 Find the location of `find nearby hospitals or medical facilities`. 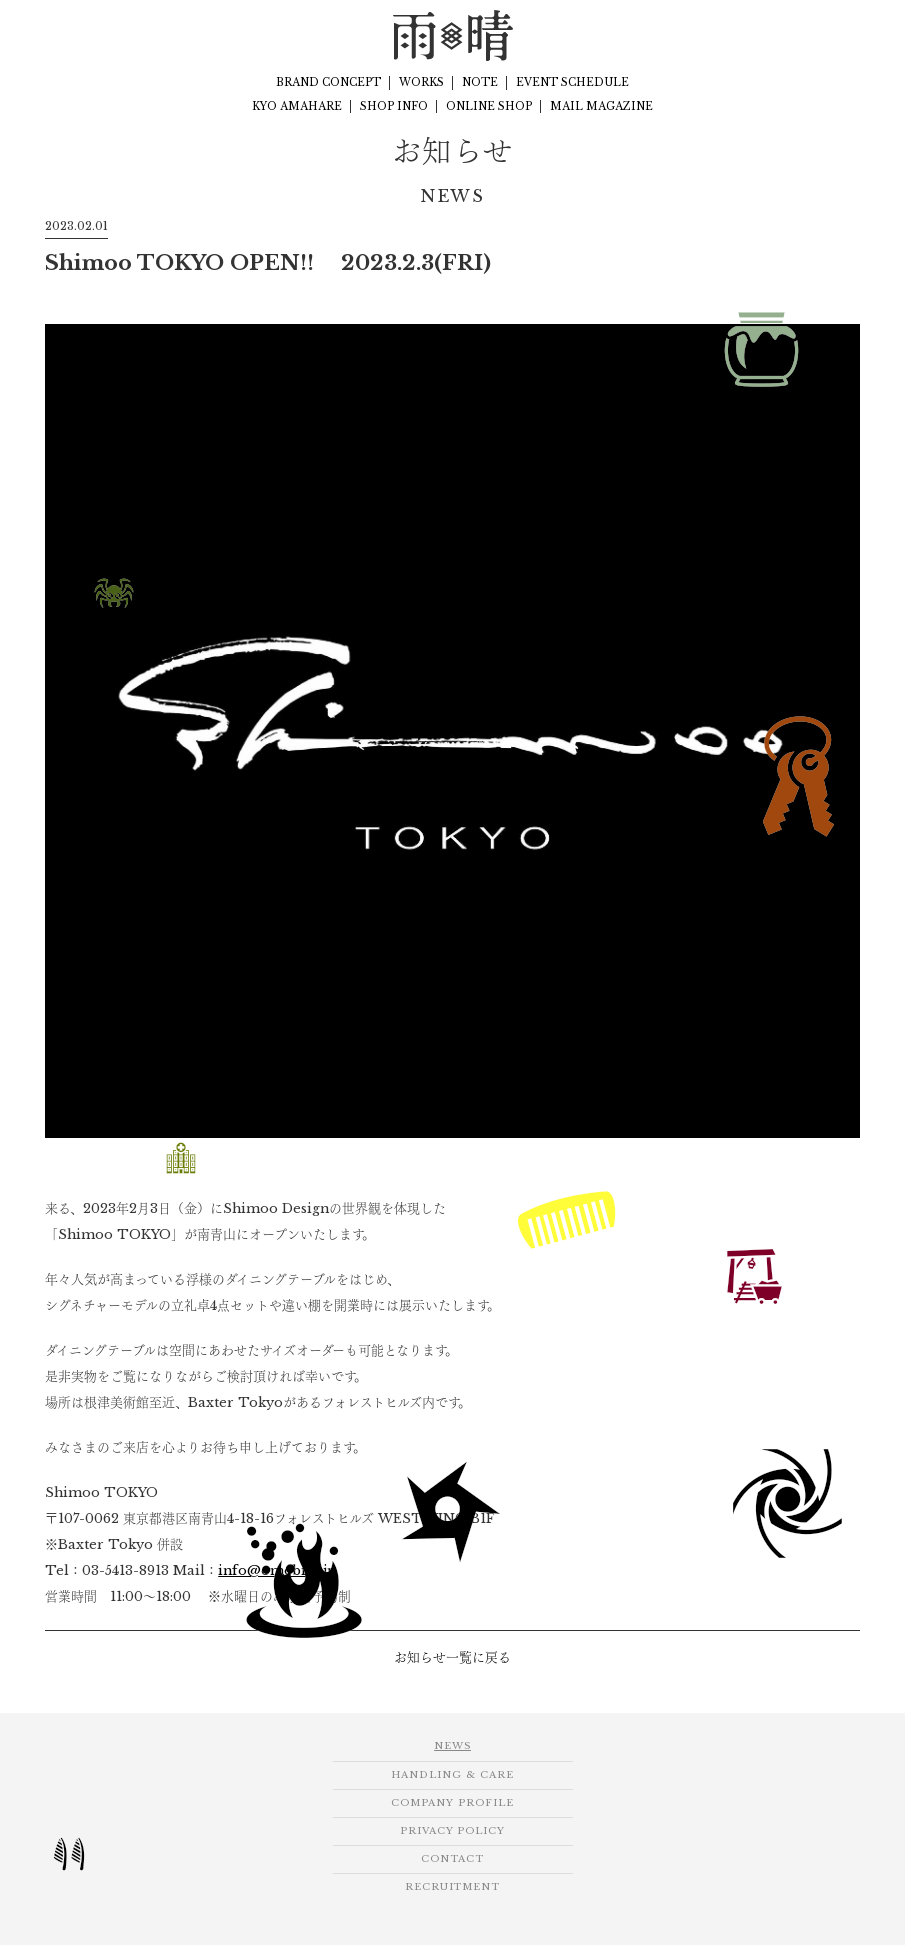

find nearby hospitals or medical facilities is located at coordinates (181, 1158).